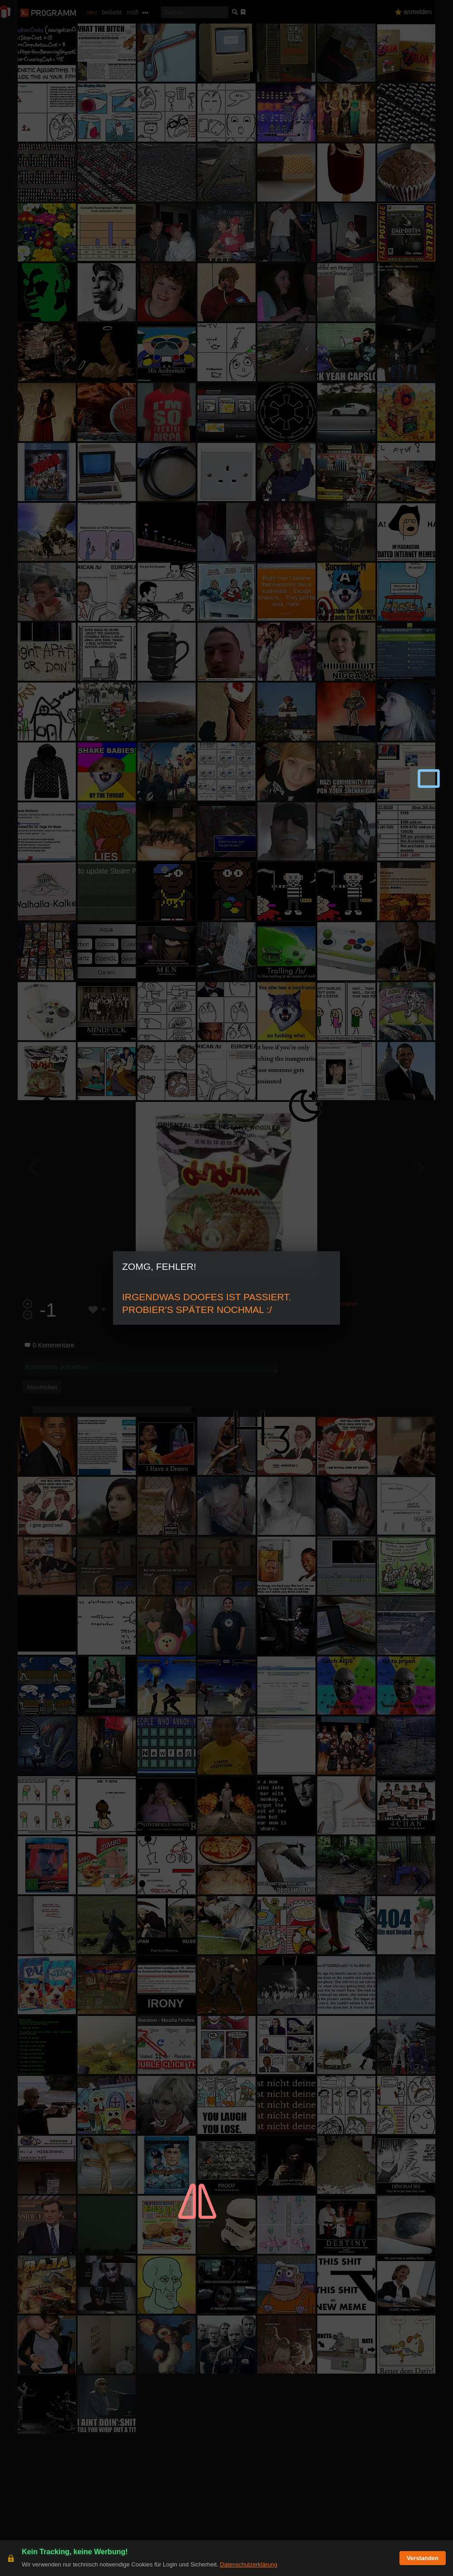 The width and height of the screenshot is (453, 2576). What do you see at coordinates (305, 1106) in the screenshot?
I see `toggle dark mode or night theme` at bounding box center [305, 1106].